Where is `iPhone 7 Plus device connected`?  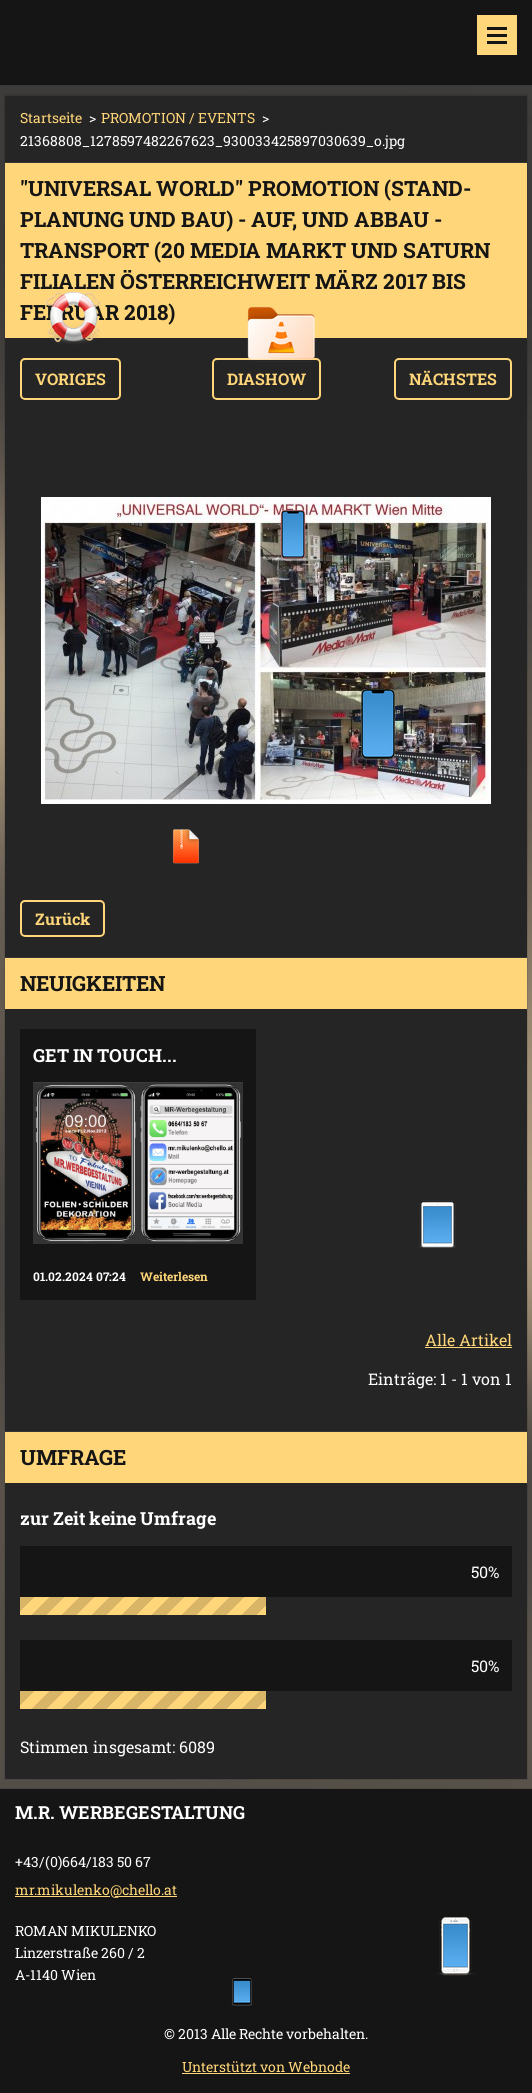
iPhone 7 Plus device connected is located at coordinates (455, 1946).